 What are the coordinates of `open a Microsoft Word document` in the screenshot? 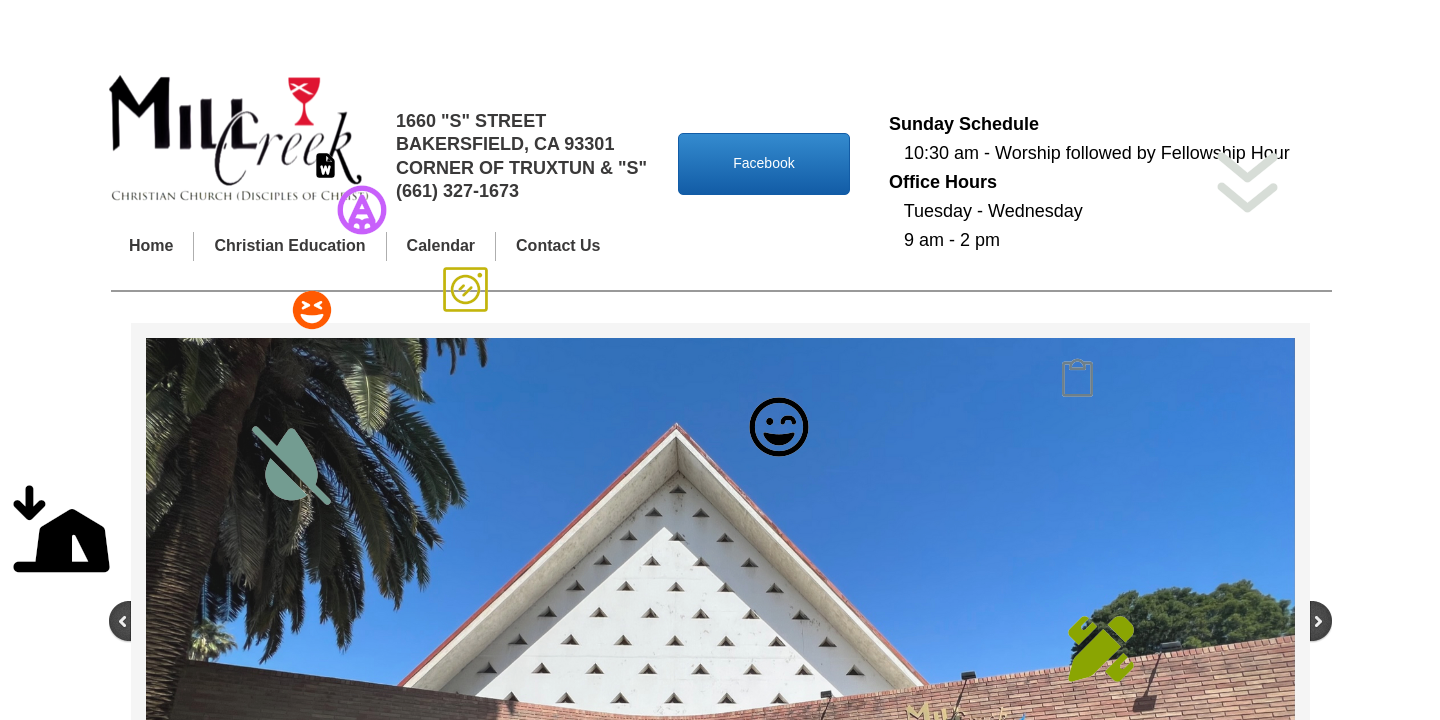 It's located at (325, 165).